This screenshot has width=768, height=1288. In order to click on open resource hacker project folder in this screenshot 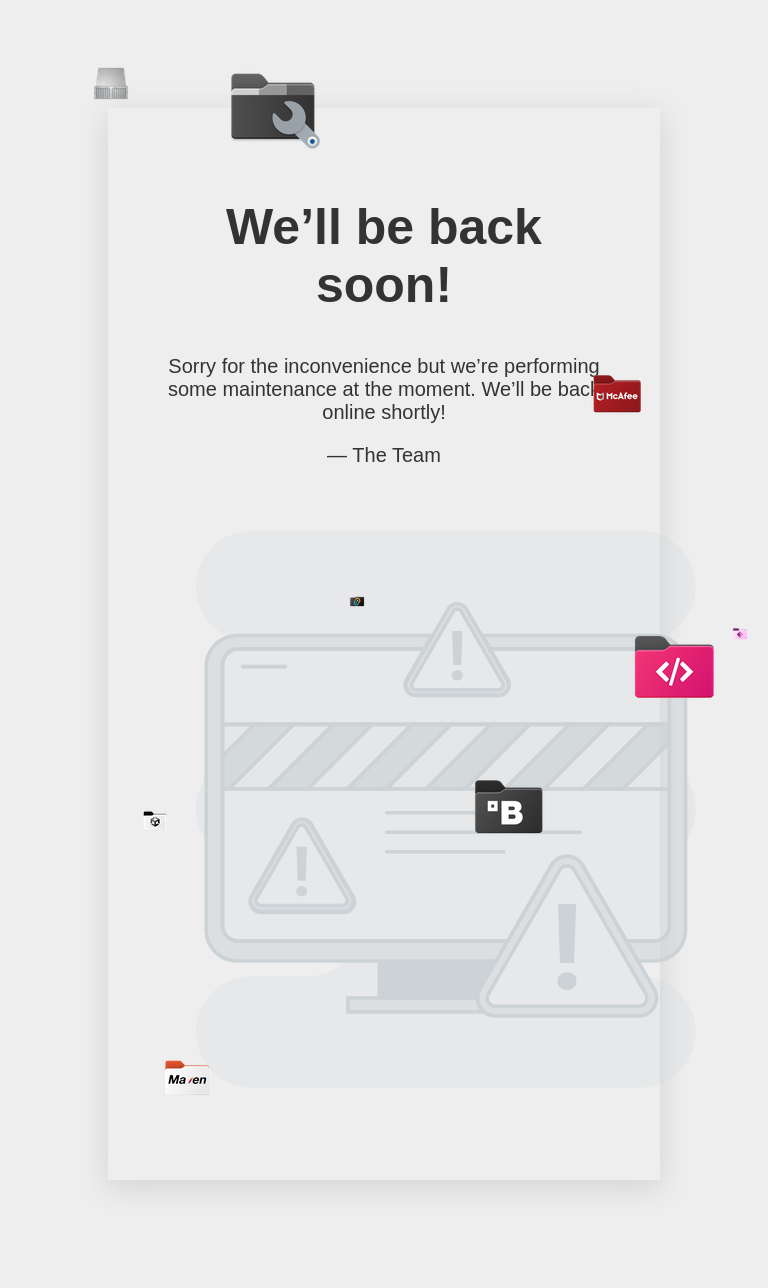, I will do `click(272, 108)`.